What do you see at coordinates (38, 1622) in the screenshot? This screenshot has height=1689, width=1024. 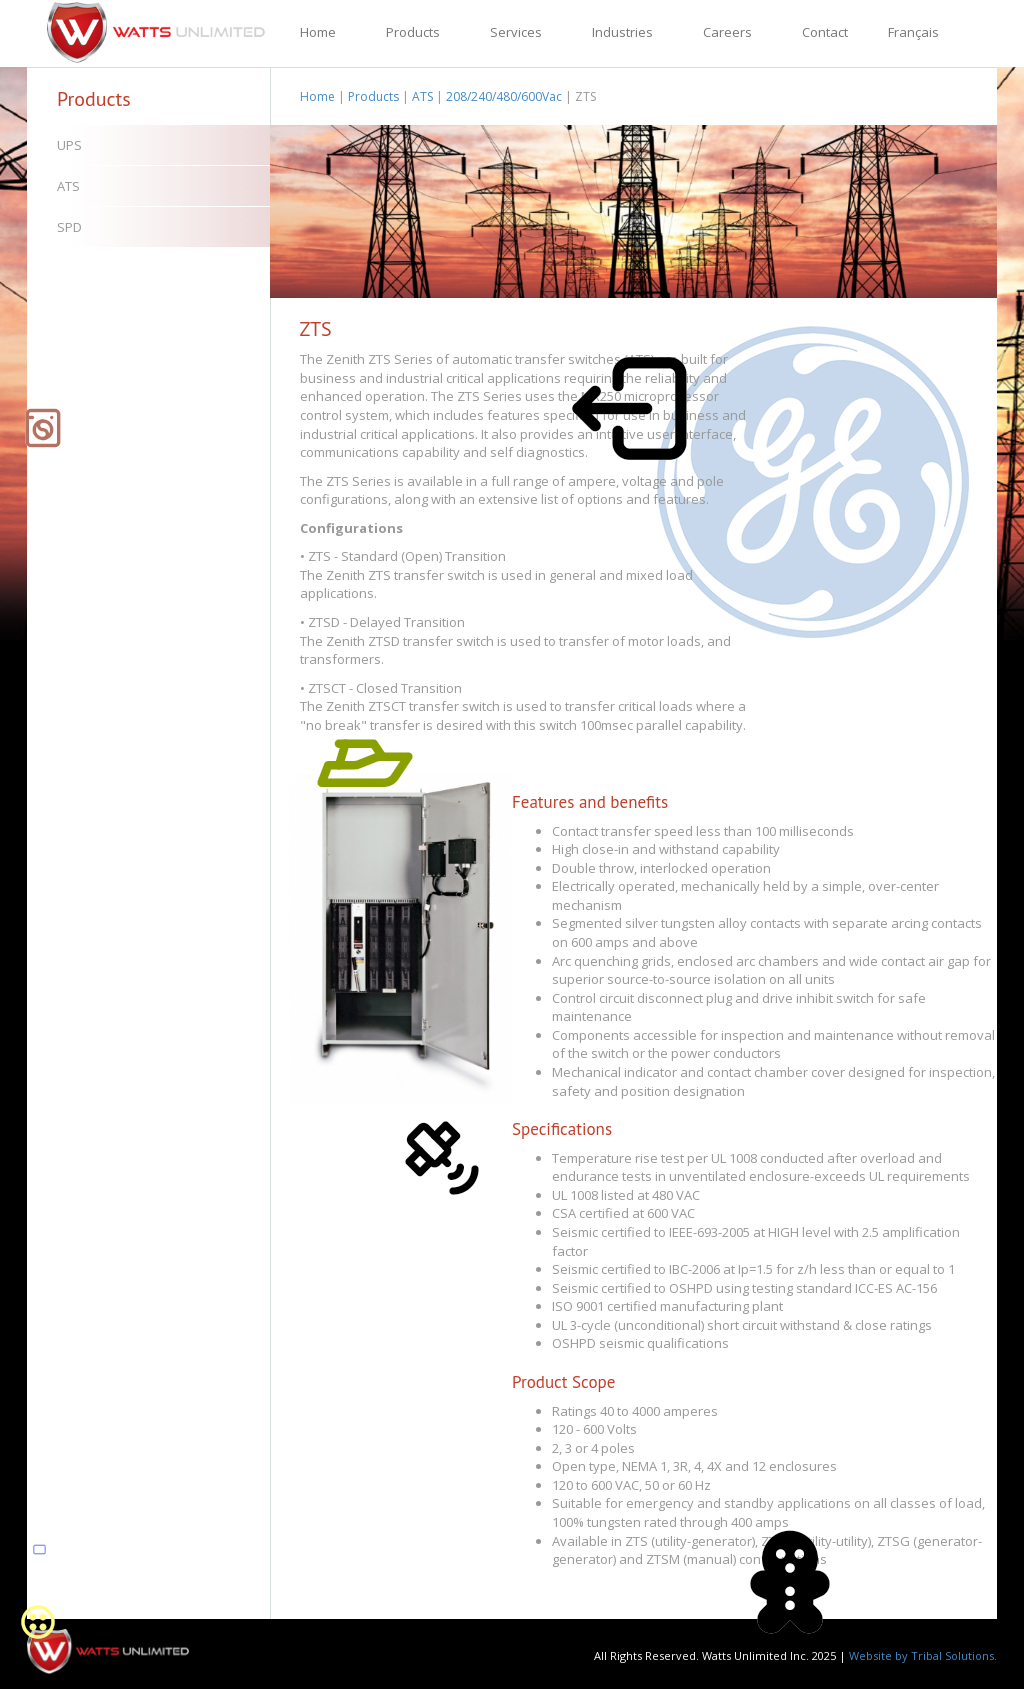 I see `connect to Twilio communication services` at bounding box center [38, 1622].